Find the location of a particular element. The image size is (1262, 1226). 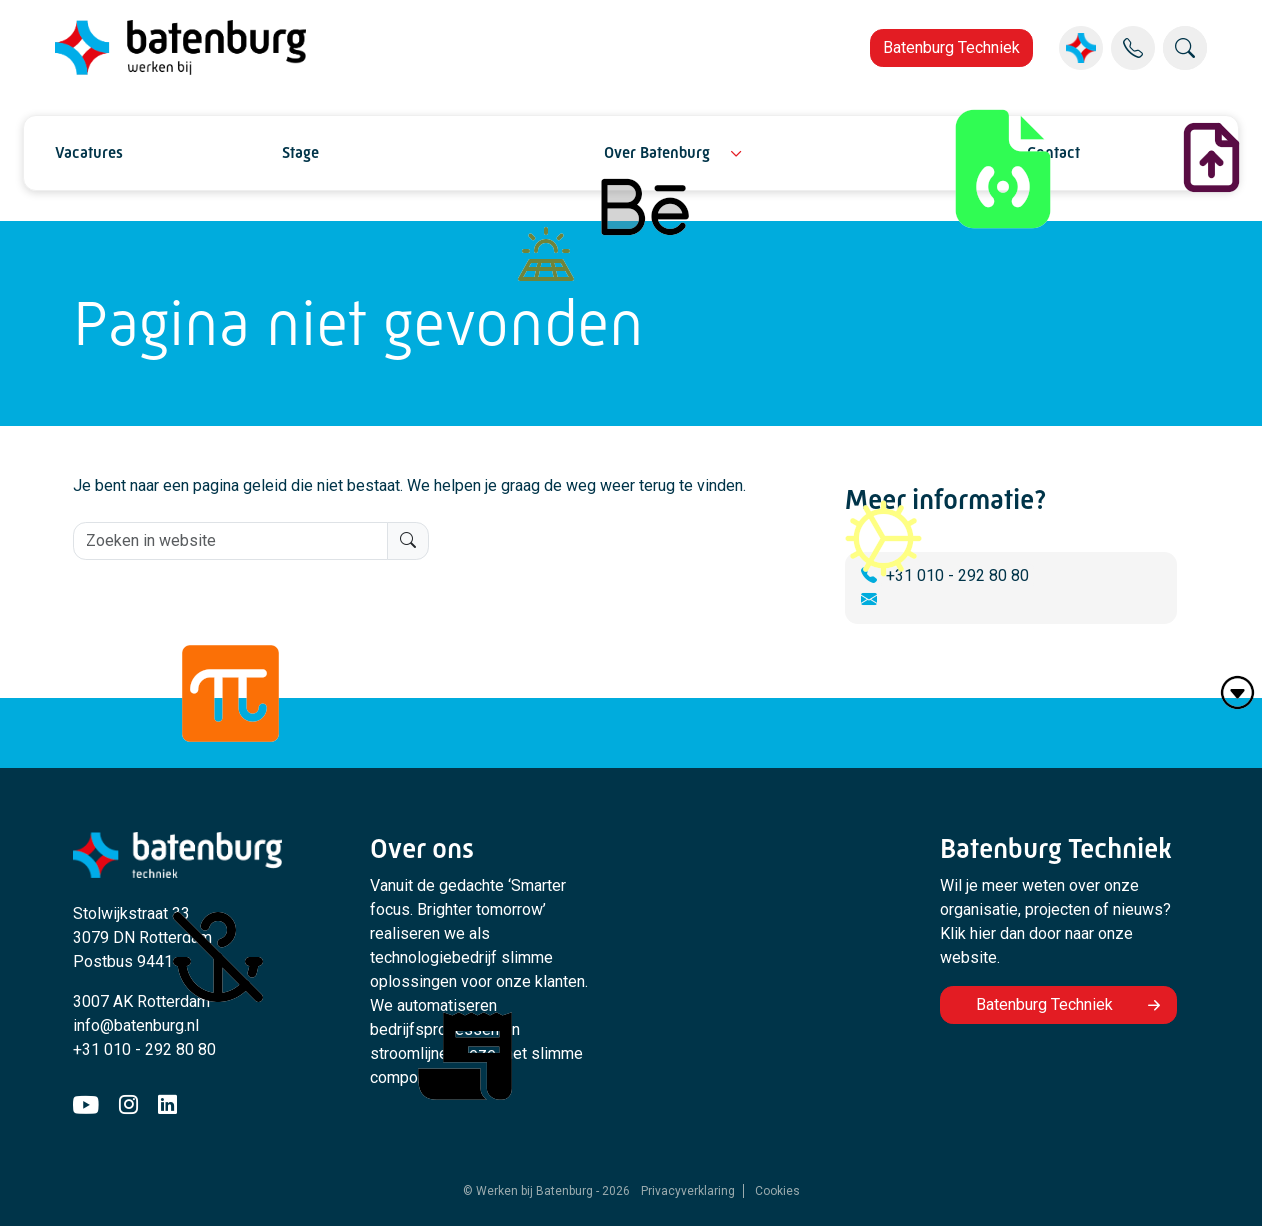

disable anchor or fixed position is located at coordinates (218, 957).